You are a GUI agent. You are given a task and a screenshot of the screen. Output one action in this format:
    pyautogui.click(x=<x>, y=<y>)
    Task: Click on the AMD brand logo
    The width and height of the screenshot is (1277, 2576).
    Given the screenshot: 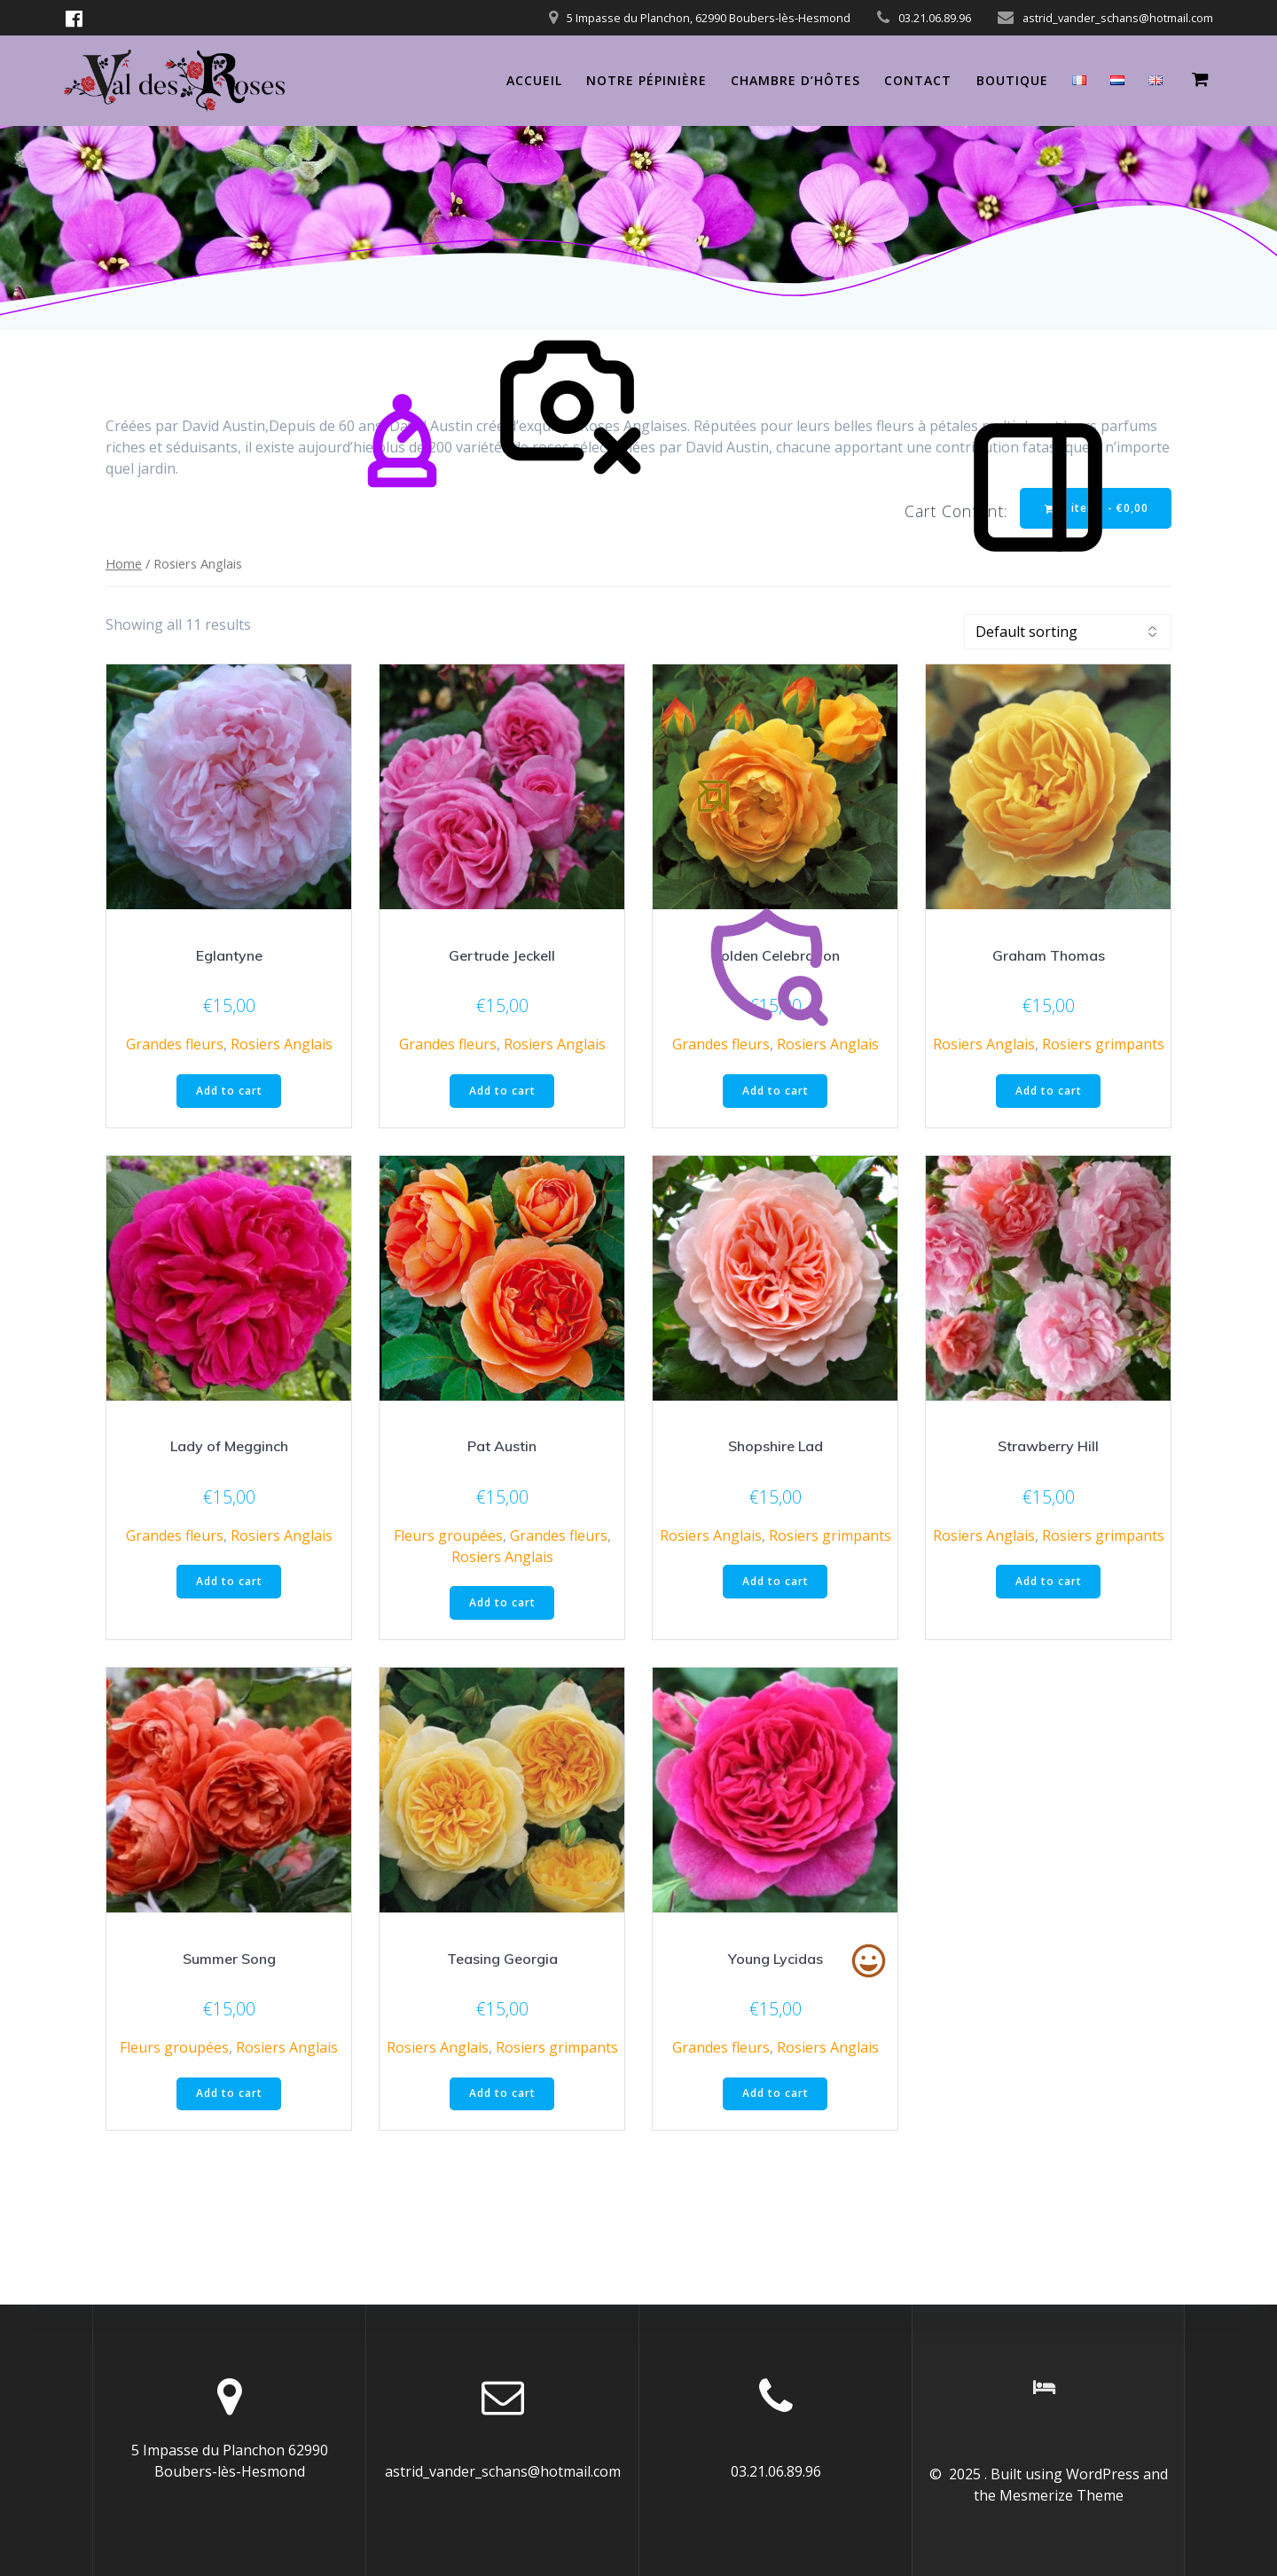 What is the action you would take?
    pyautogui.click(x=713, y=796)
    